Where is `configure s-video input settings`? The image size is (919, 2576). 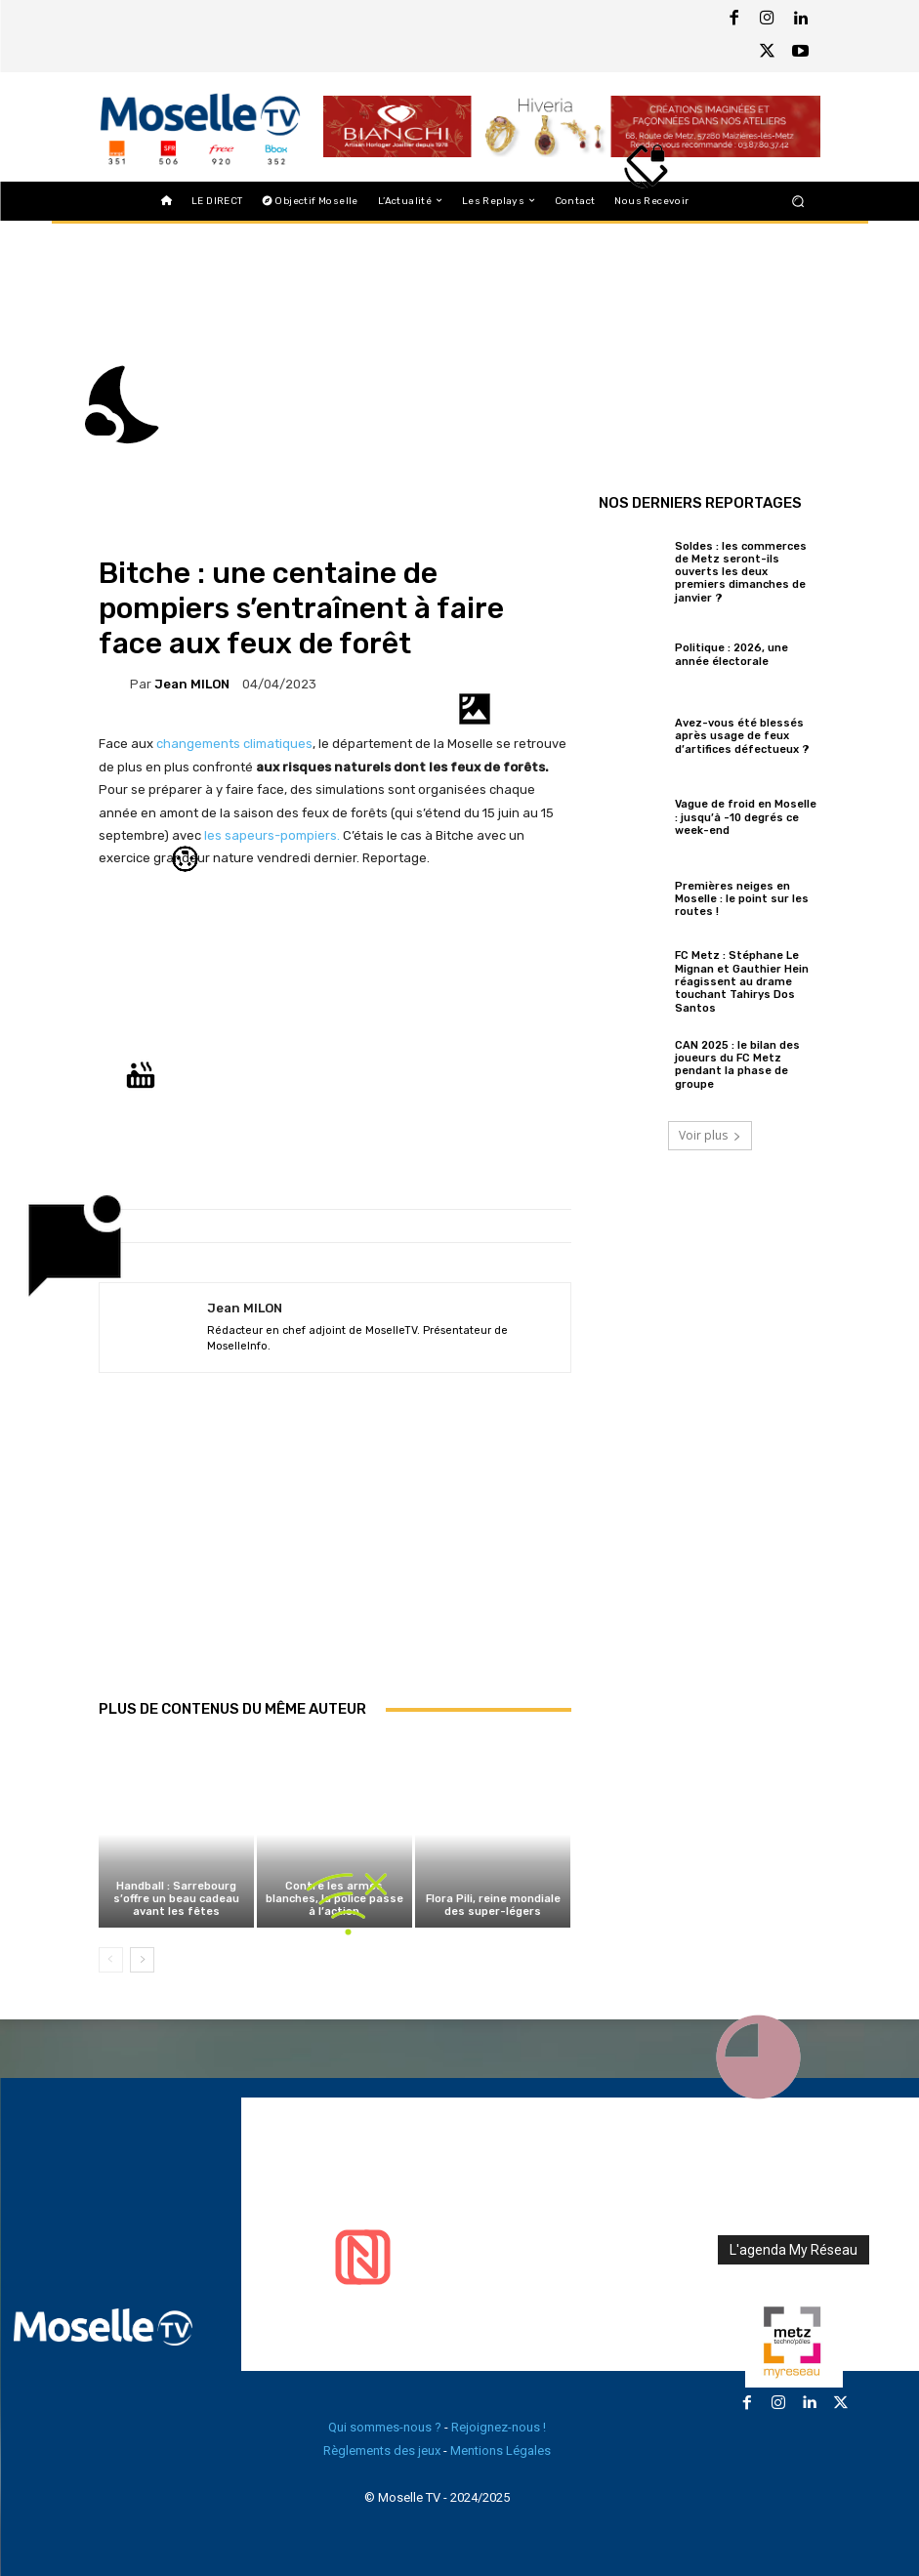 configure s-video input settings is located at coordinates (185, 858).